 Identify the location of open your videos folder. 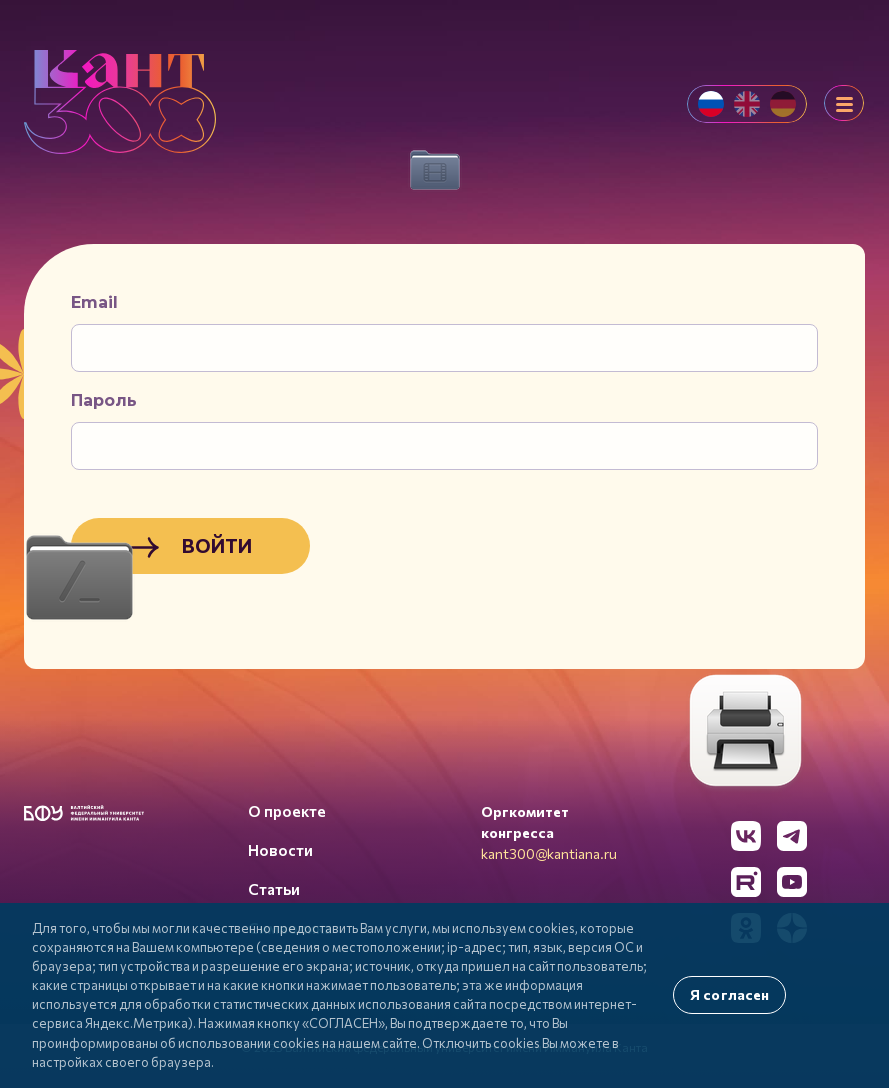
(435, 170).